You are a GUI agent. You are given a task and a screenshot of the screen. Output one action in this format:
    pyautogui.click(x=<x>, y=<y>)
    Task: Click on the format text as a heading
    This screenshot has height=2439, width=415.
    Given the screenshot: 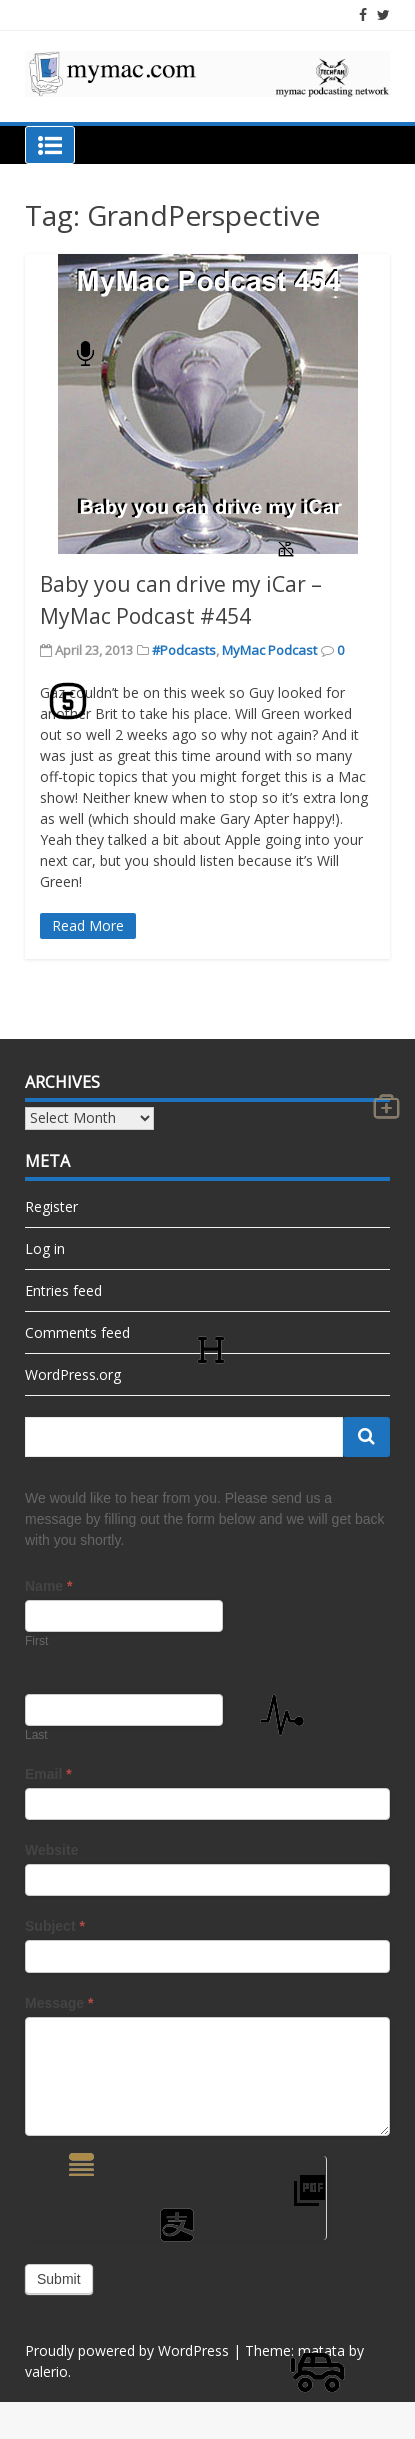 What is the action you would take?
    pyautogui.click(x=211, y=1350)
    